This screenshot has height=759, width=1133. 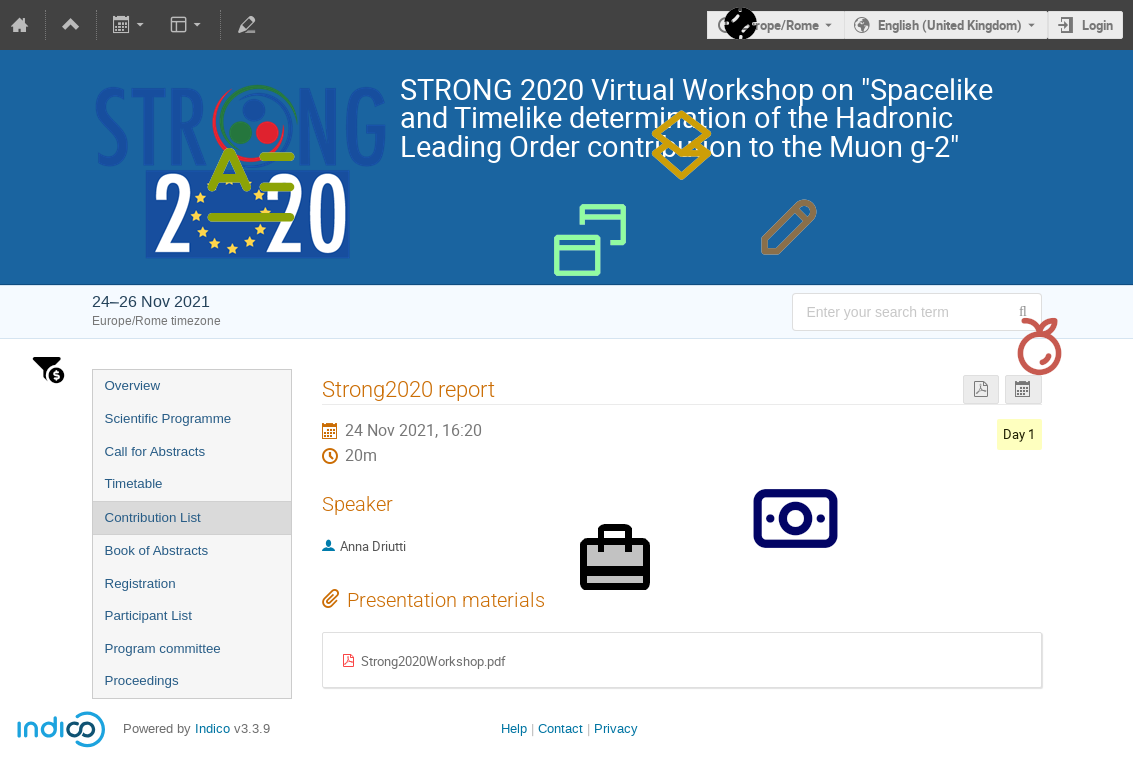 I want to click on edit content or text, so click(x=790, y=226).